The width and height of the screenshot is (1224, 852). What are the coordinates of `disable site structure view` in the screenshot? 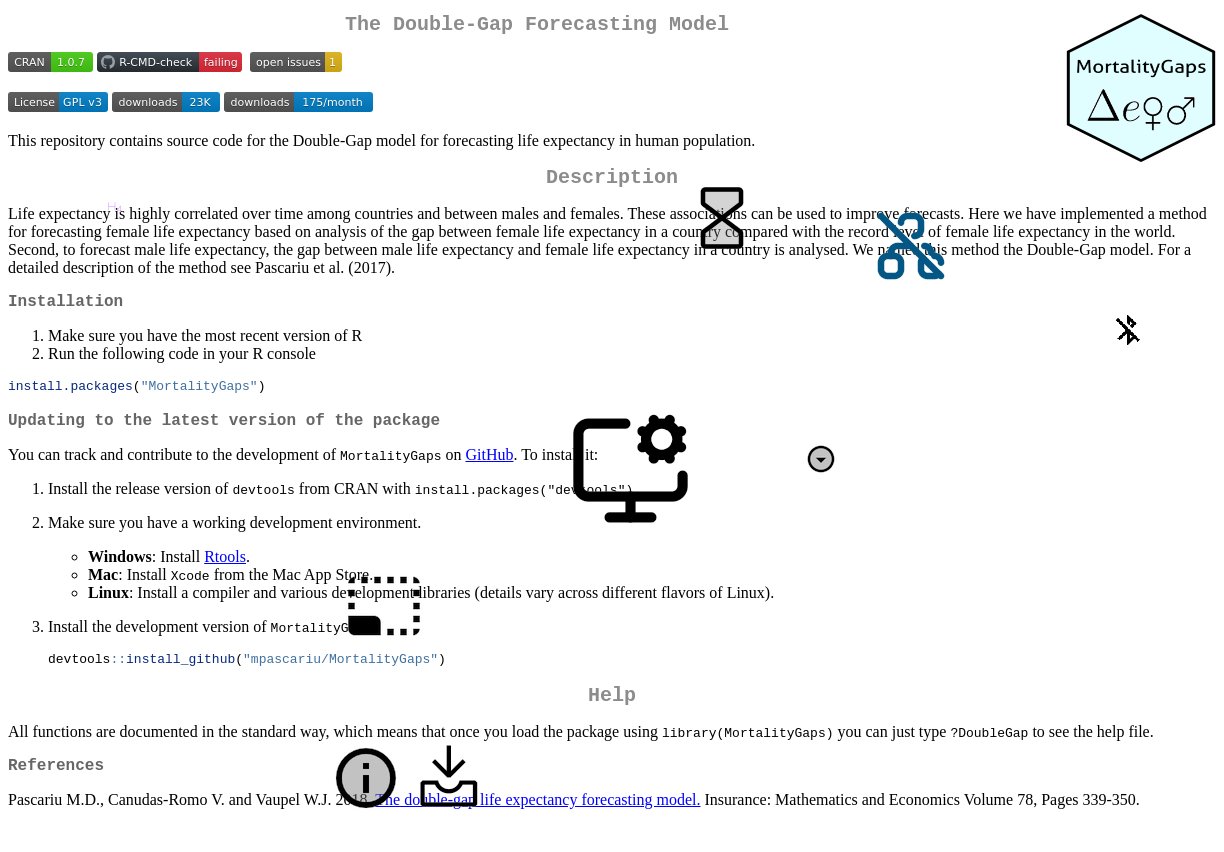 It's located at (911, 246).